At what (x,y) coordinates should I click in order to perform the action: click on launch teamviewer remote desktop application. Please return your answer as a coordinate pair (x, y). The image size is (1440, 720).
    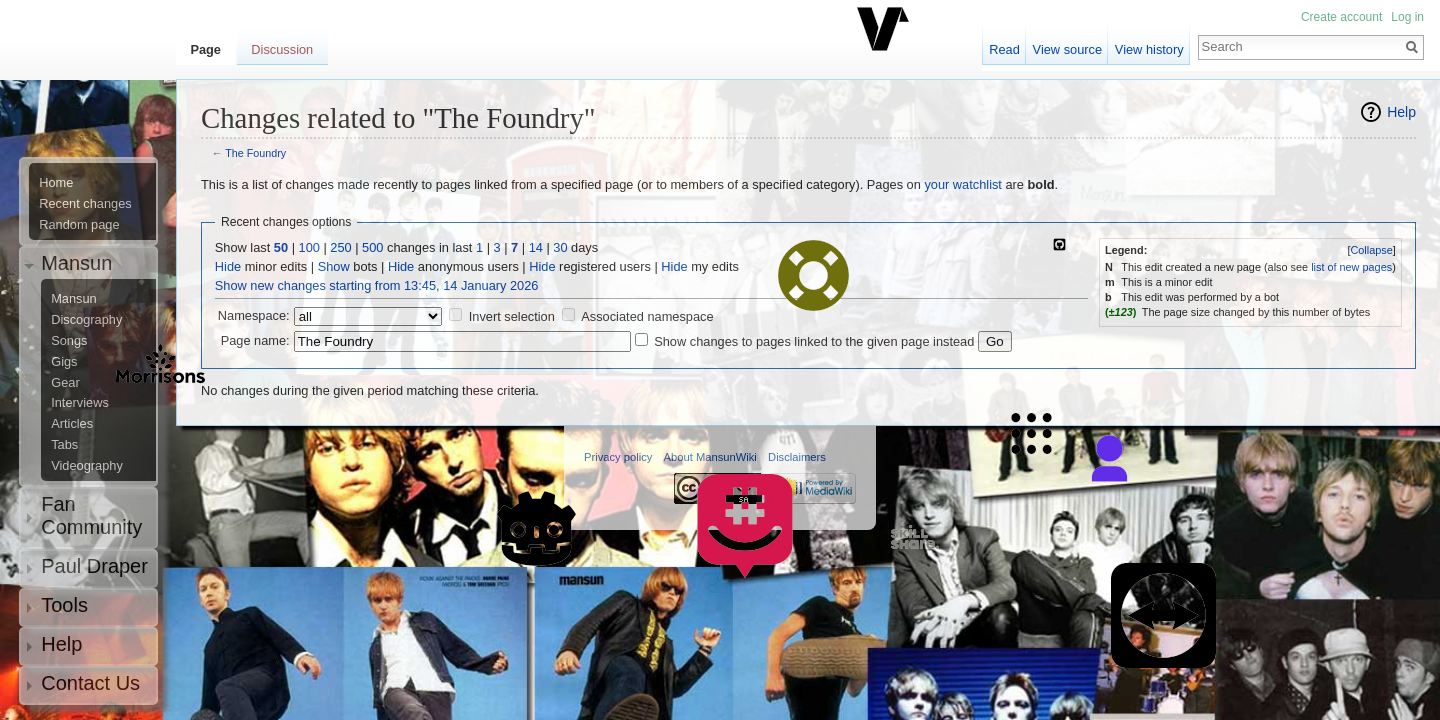
    Looking at the image, I should click on (1163, 615).